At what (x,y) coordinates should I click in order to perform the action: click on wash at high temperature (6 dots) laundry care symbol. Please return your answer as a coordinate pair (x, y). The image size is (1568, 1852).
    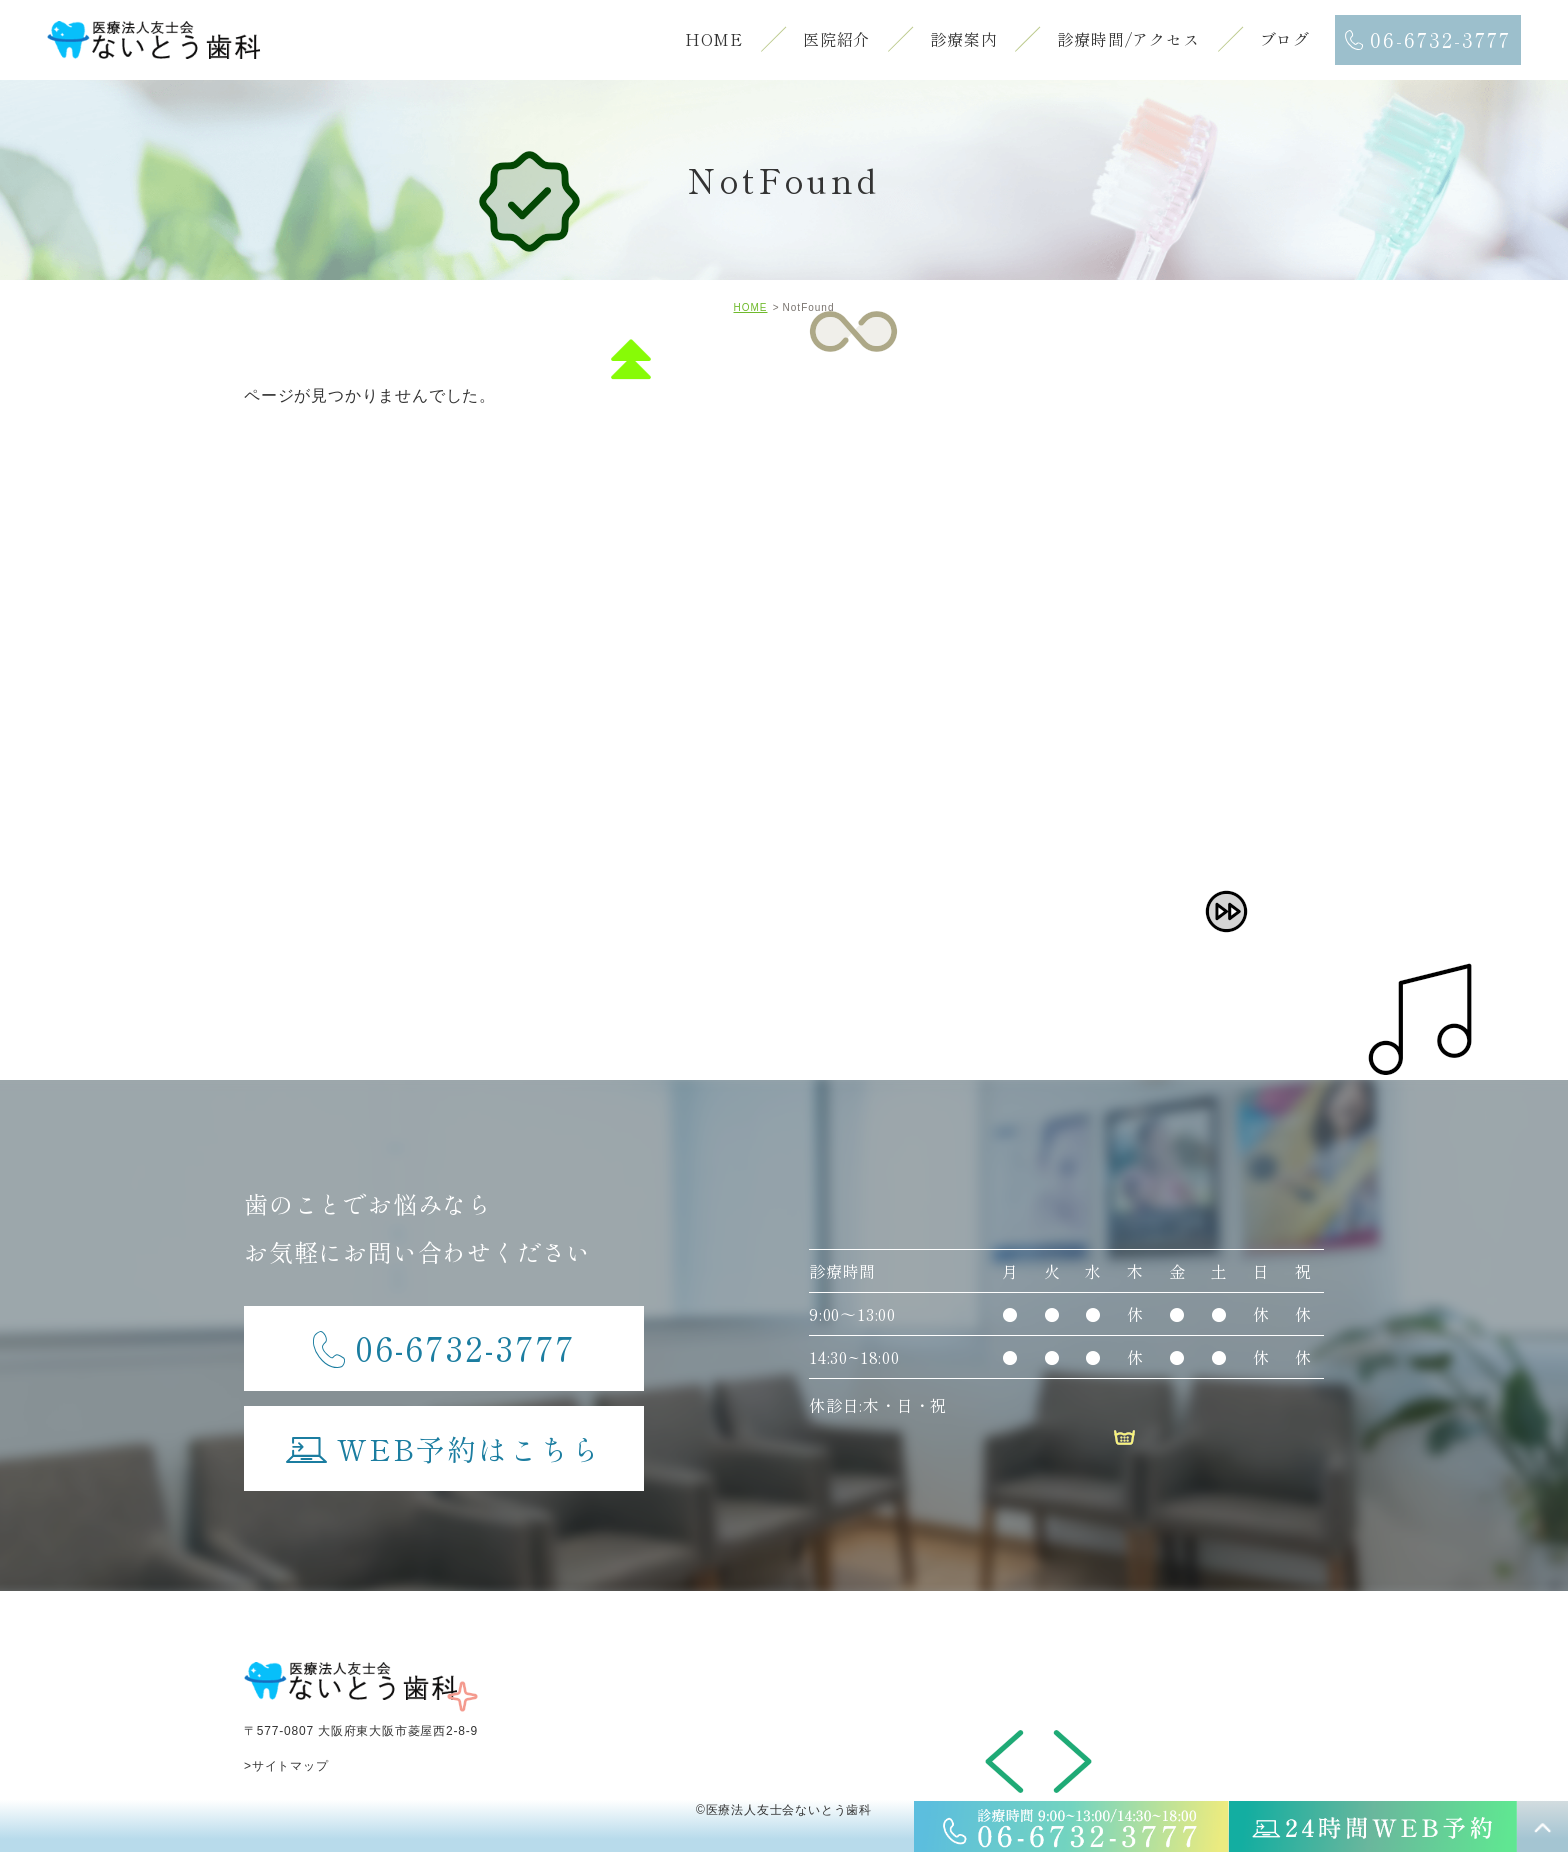
    Looking at the image, I should click on (1124, 1437).